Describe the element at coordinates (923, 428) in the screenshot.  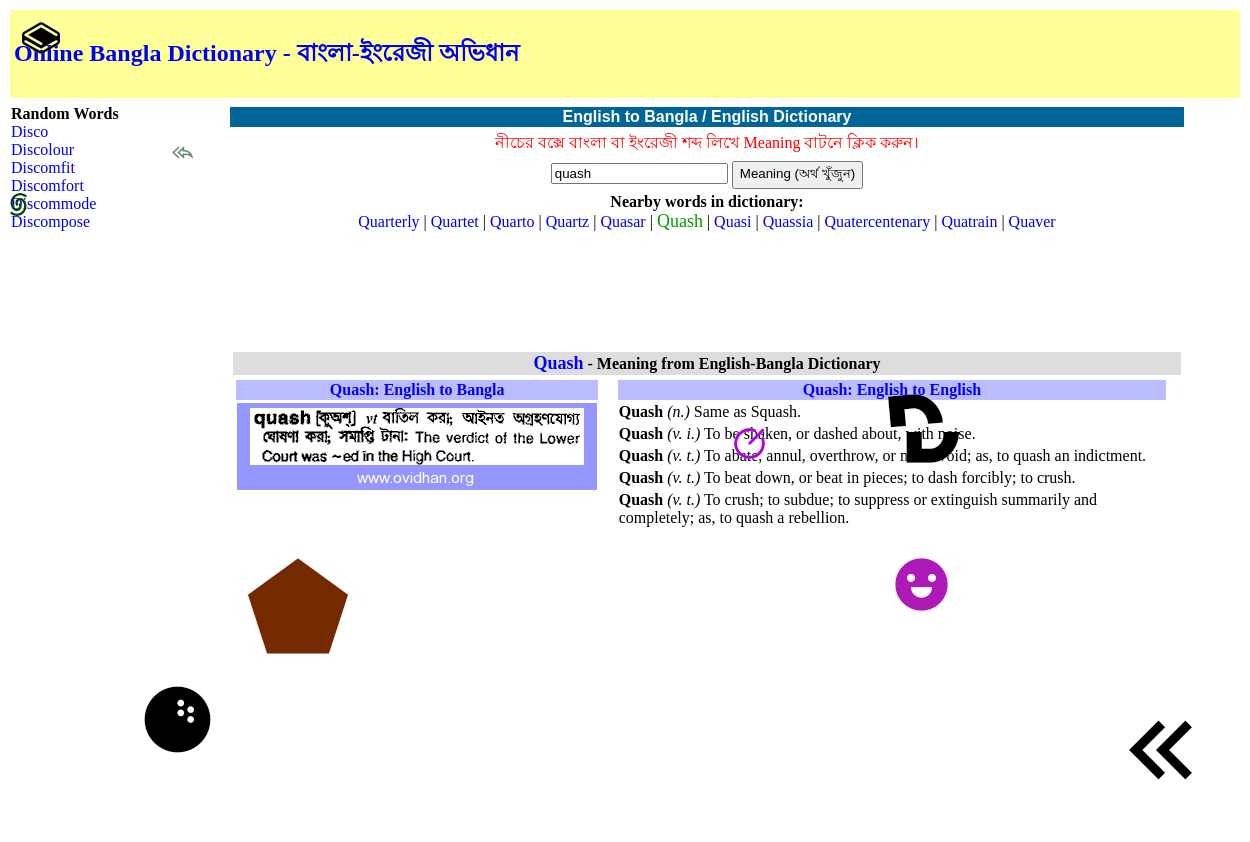
I see `open Decap CMS dashboard` at that location.